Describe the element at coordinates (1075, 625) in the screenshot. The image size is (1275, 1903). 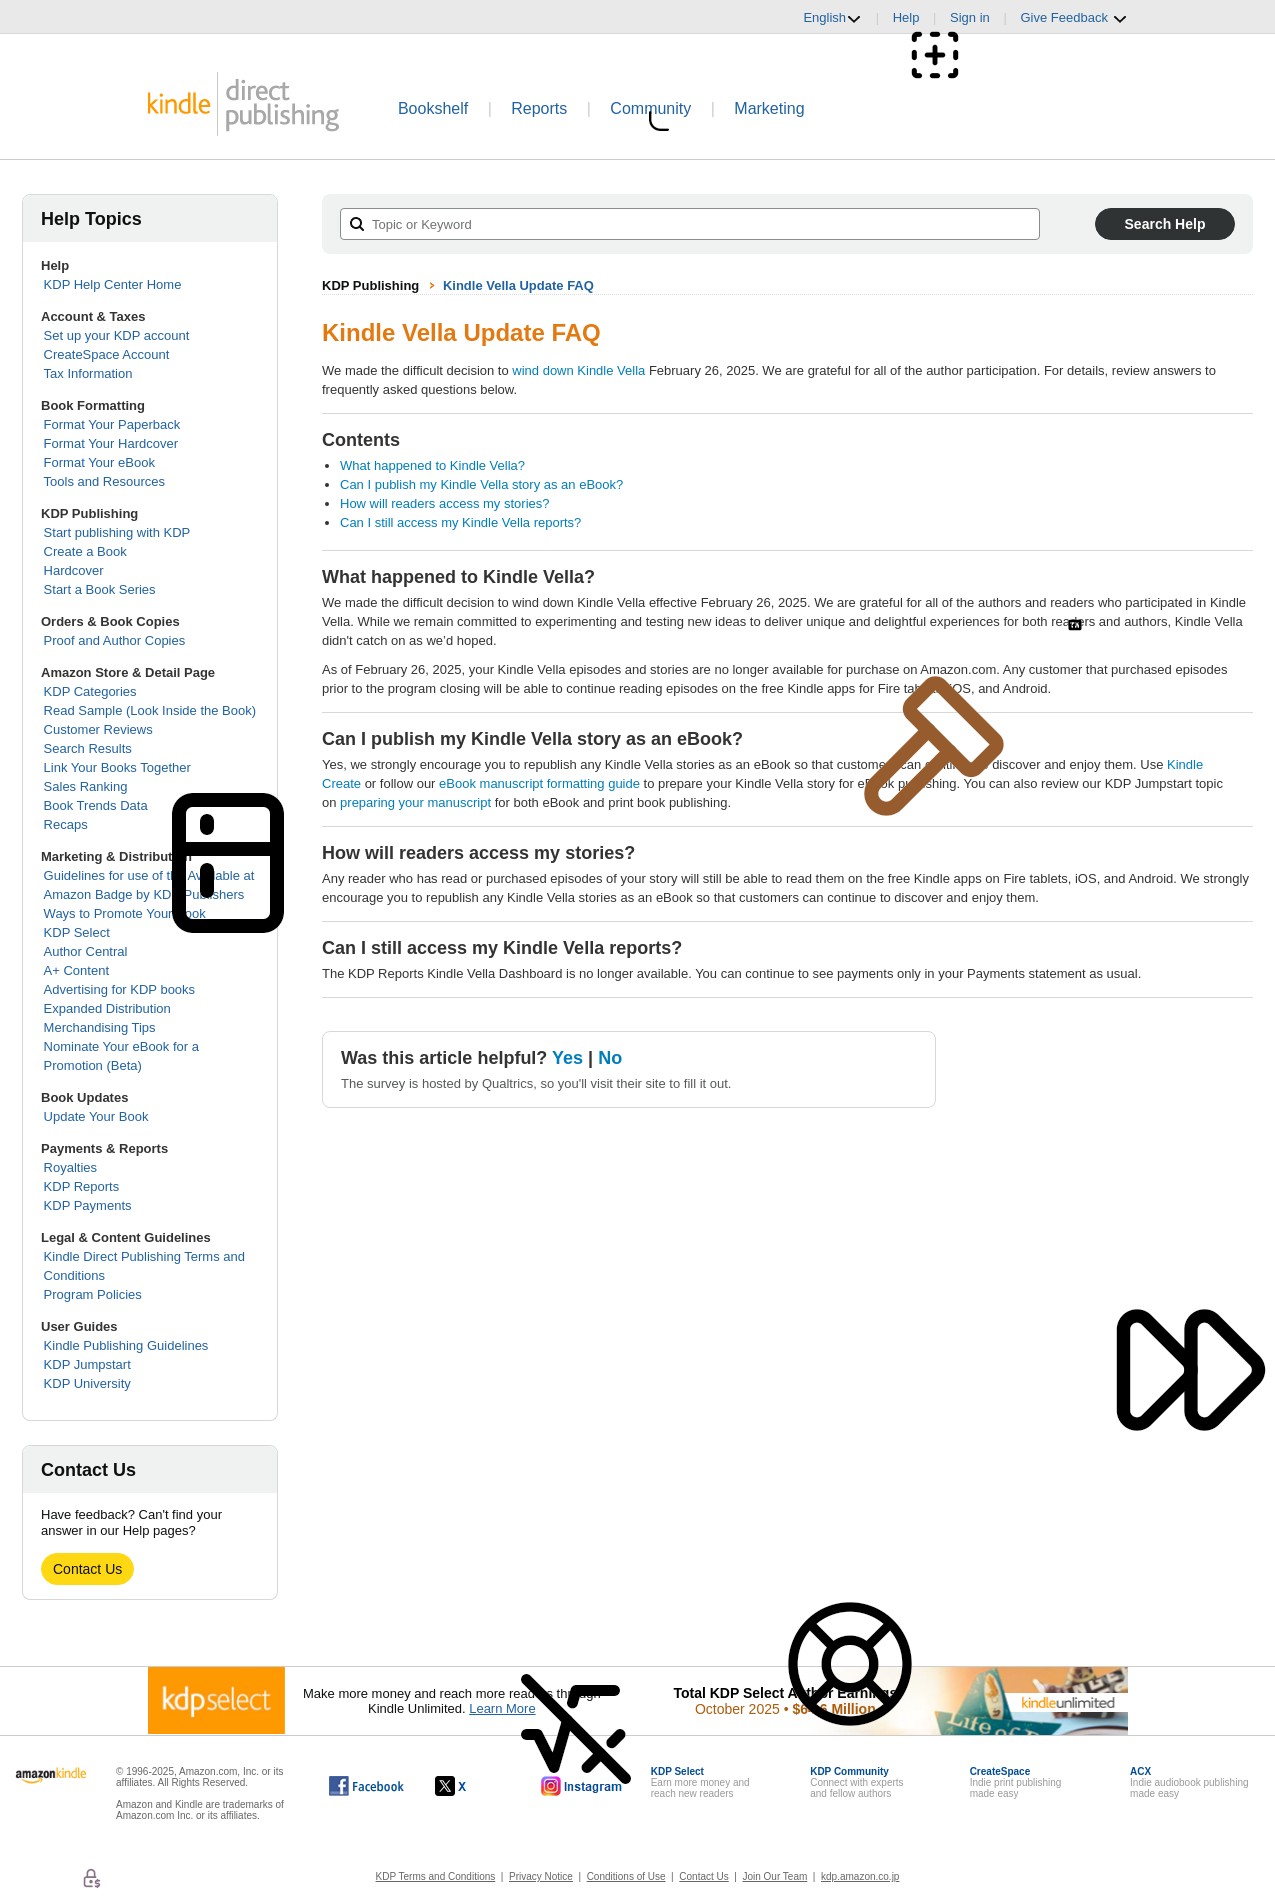
I see `indicates trademarked content or branding` at that location.